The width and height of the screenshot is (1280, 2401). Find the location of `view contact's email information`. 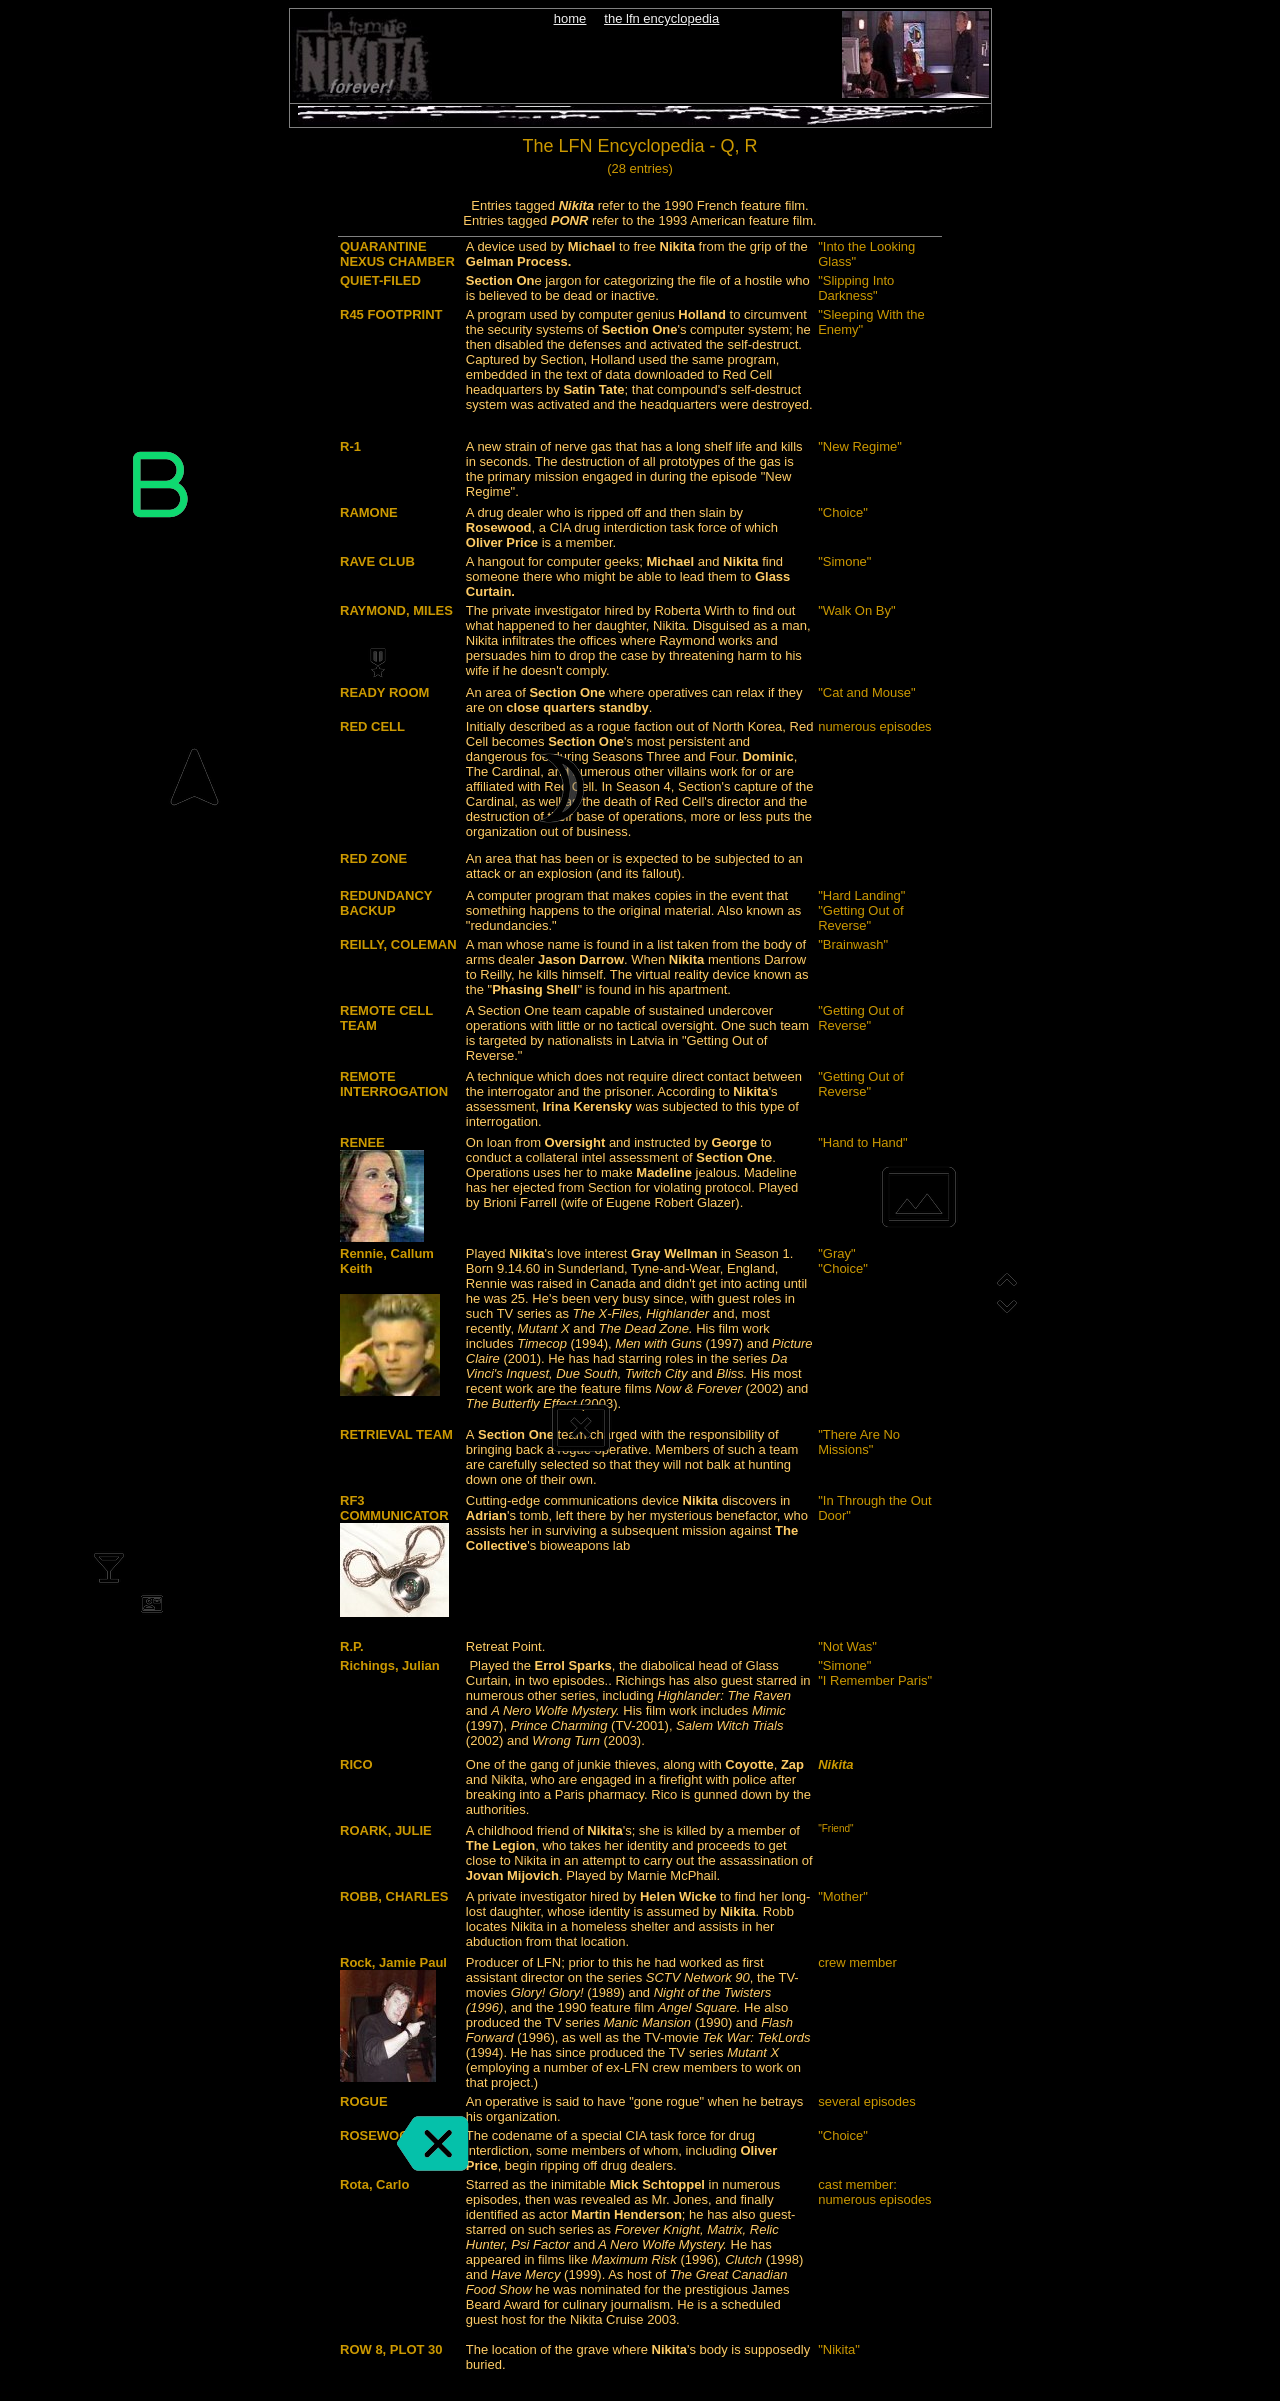

view contact's email information is located at coordinates (152, 1604).